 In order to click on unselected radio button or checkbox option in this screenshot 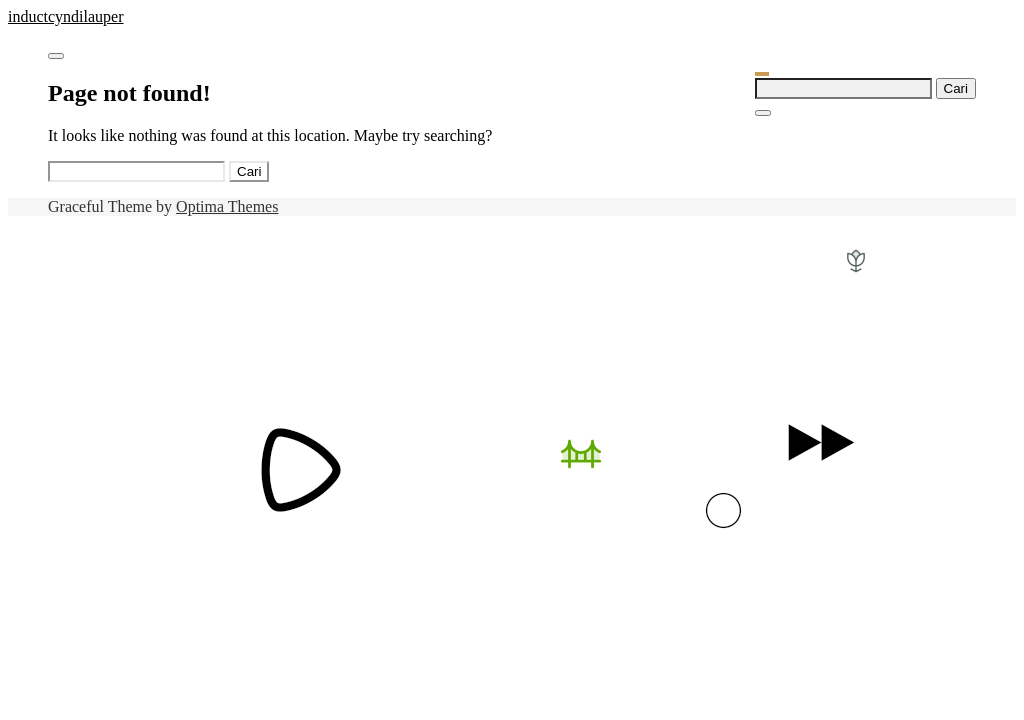, I will do `click(723, 510)`.